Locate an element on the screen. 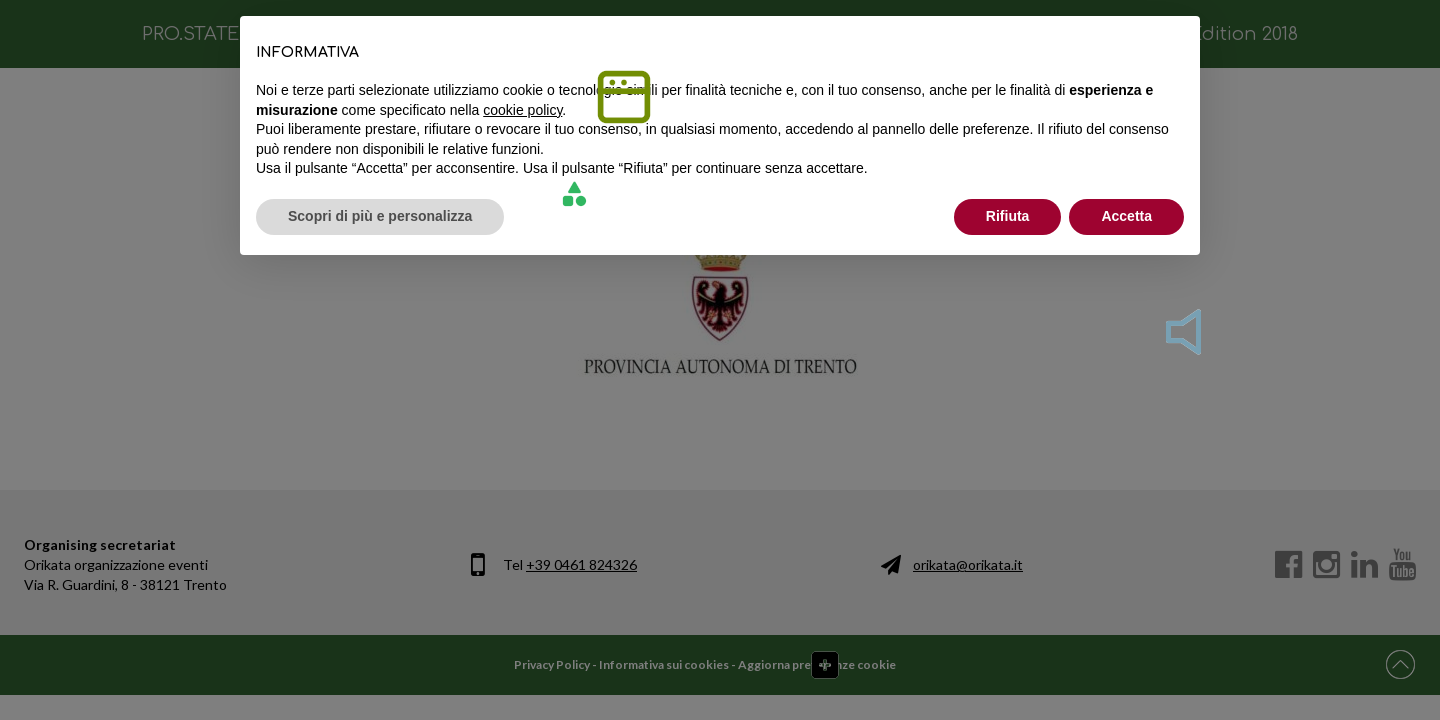 This screenshot has width=1440, height=720. add a new item is located at coordinates (825, 665).